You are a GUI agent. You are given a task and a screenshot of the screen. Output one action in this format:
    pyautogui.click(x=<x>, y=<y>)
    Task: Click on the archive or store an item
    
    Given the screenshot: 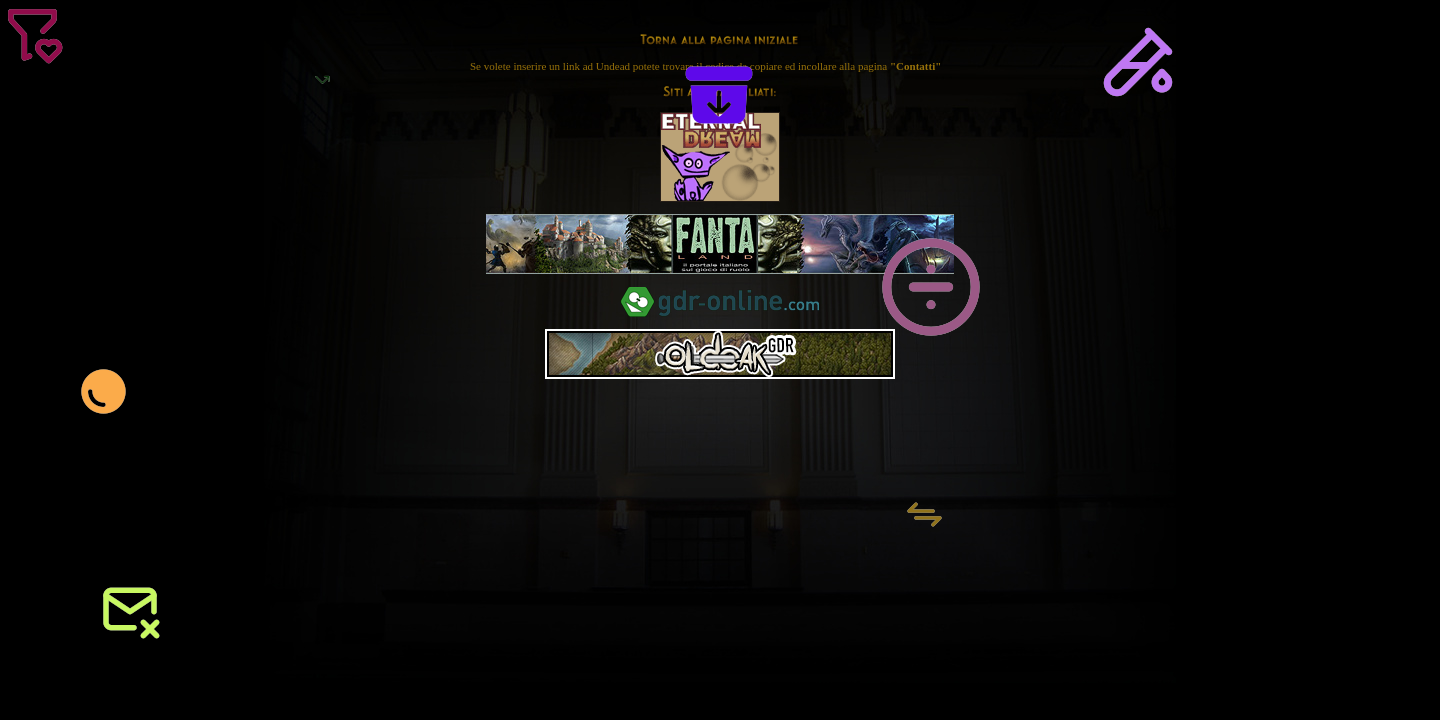 What is the action you would take?
    pyautogui.click(x=719, y=95)
    